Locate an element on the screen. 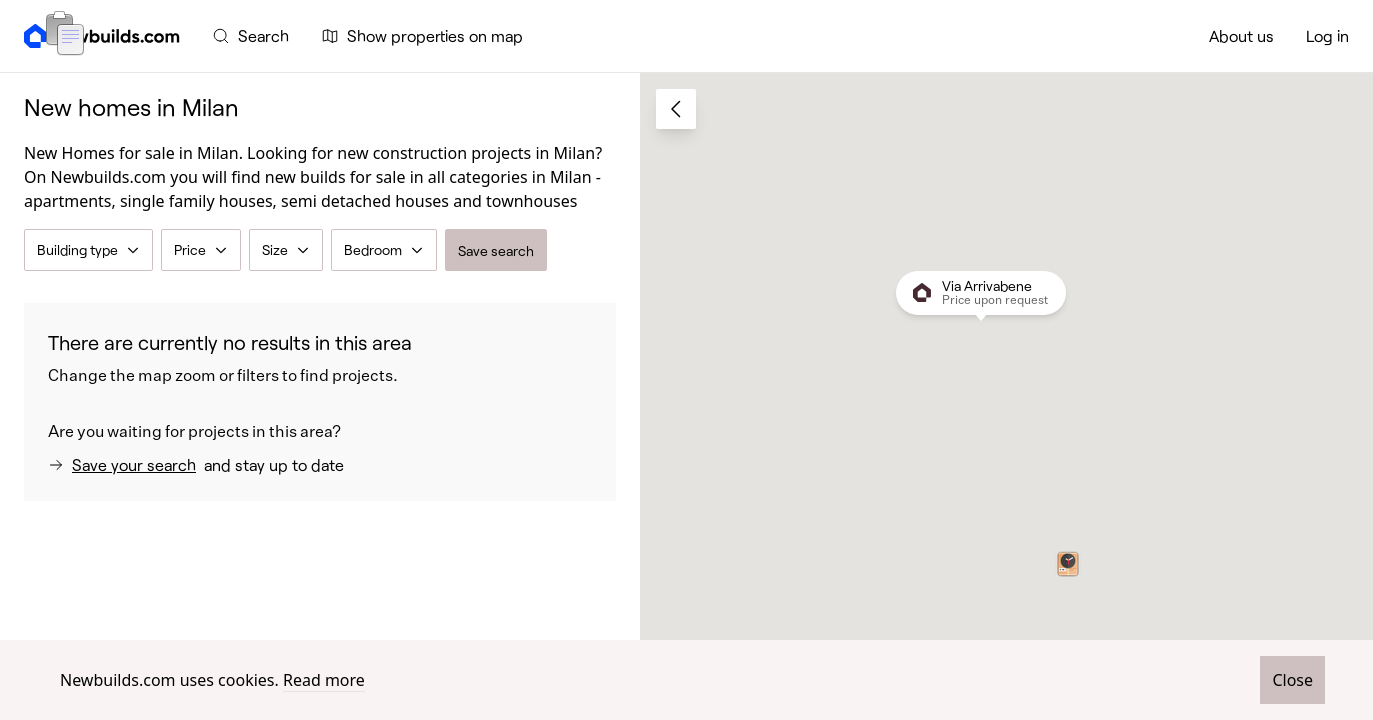 The image size is (1373, 720). indicates package manager is waiting or queued is located at coordinates (1068, 564).